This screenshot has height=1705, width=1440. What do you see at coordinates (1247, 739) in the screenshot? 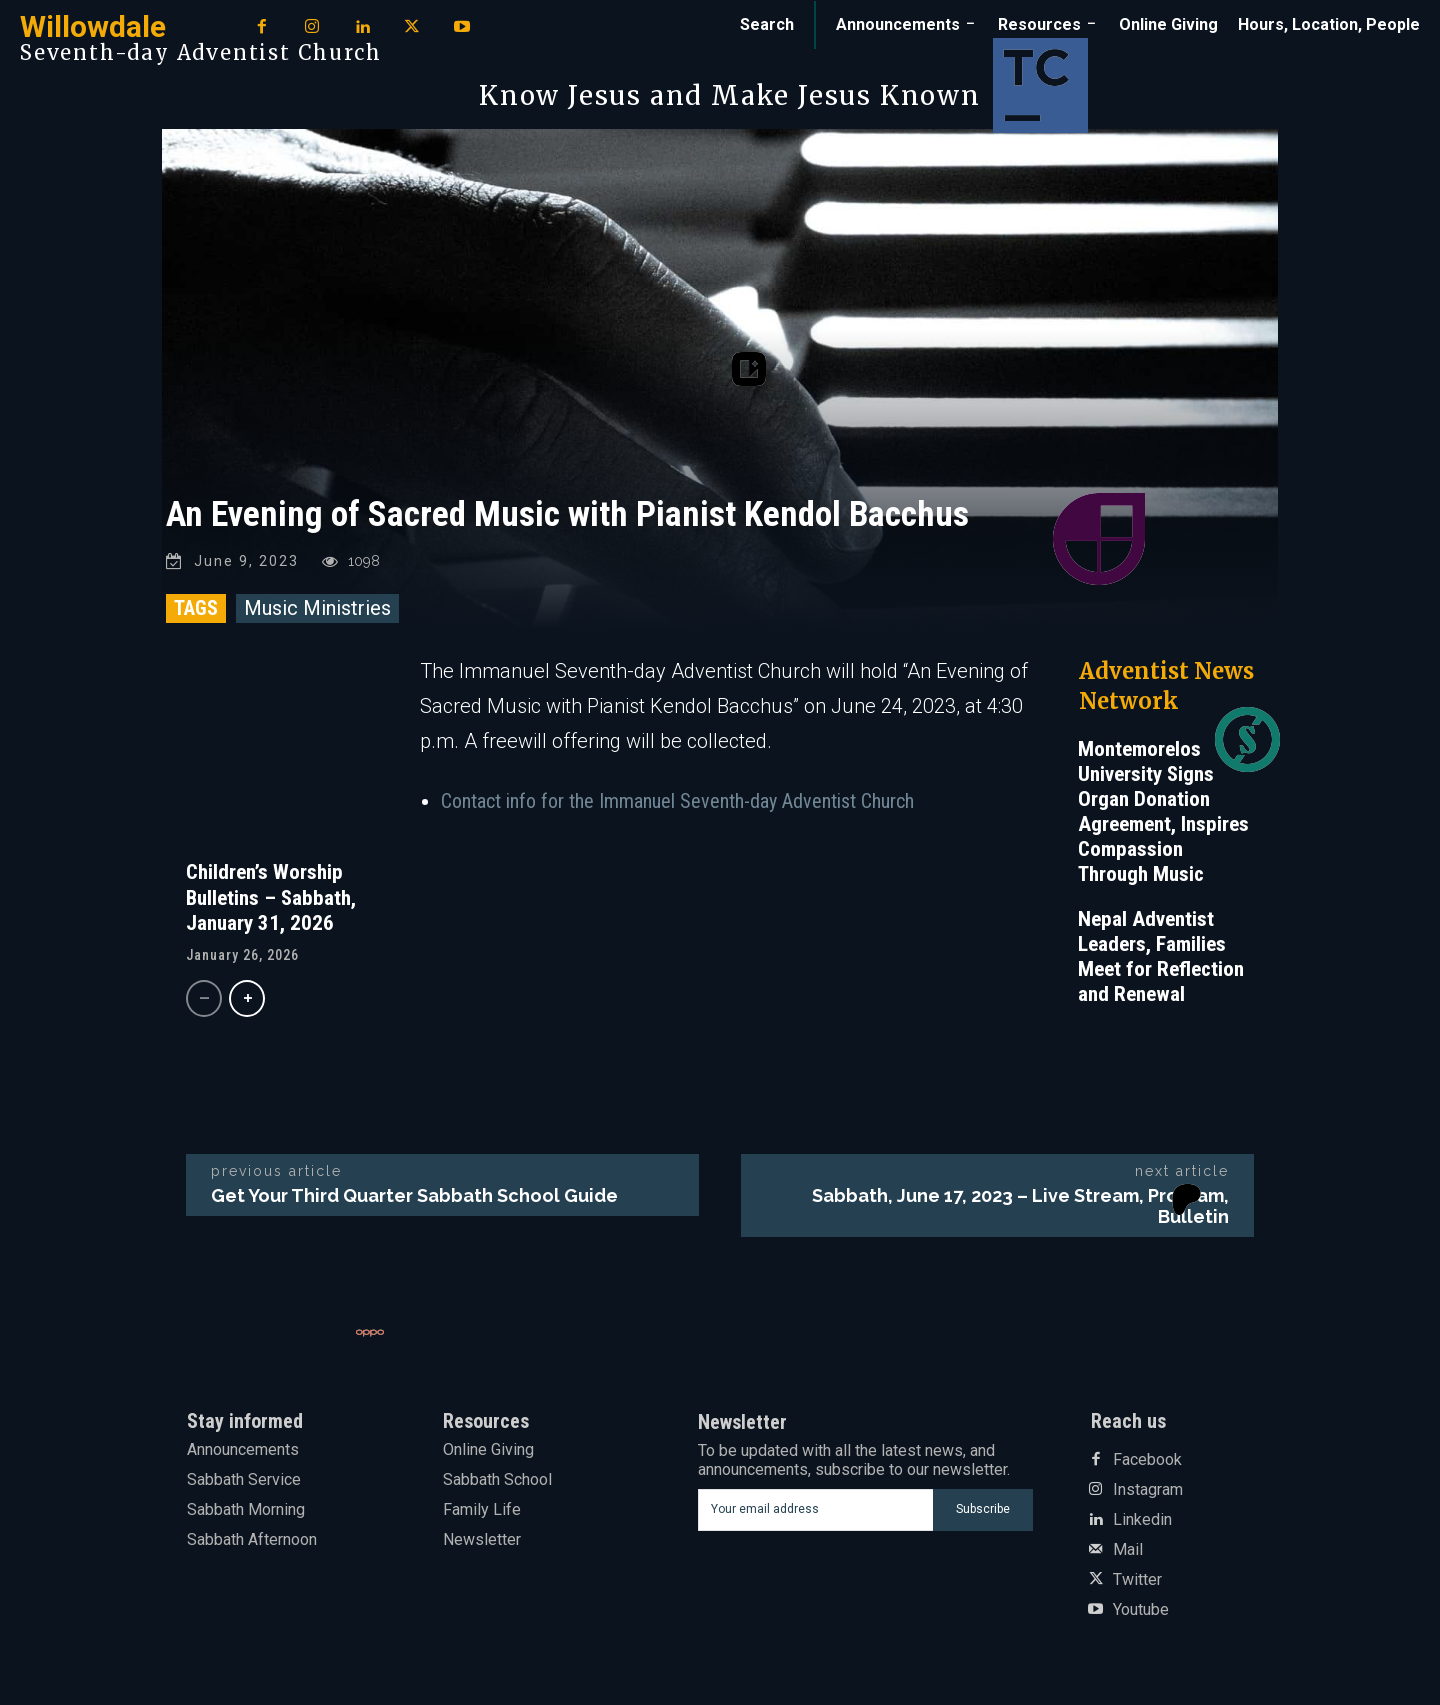
I see `visit the StopStalk competitive programming platform` at bounding box center [1247, 739].